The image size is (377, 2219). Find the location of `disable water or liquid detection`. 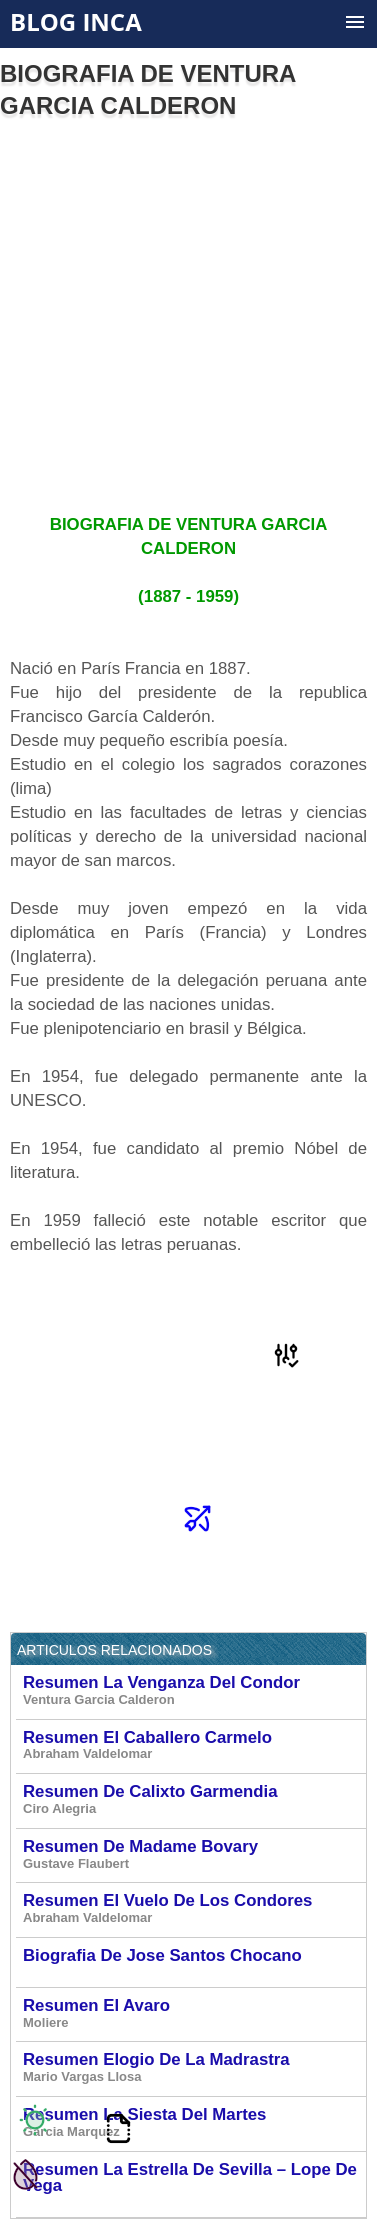

disable water or liquid detection is located at coordinates (25, 2175).